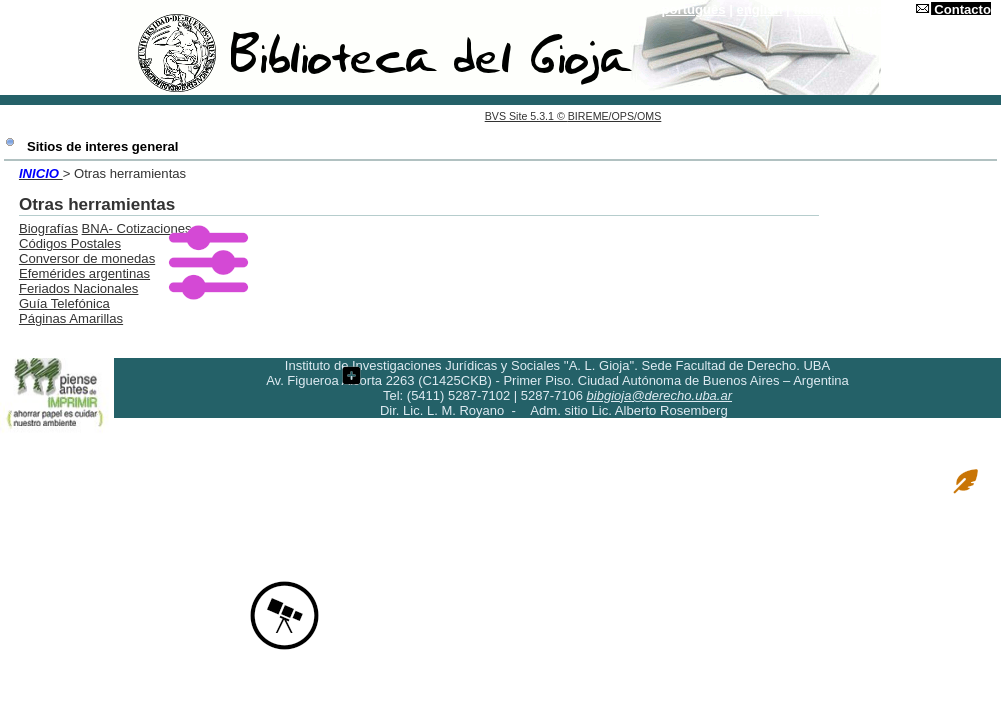  What do you see at coordinates (284, 615) in the screenshot?
I see `WPExplorer WordPress themes and resources logo` at bounding box center [284, 615].